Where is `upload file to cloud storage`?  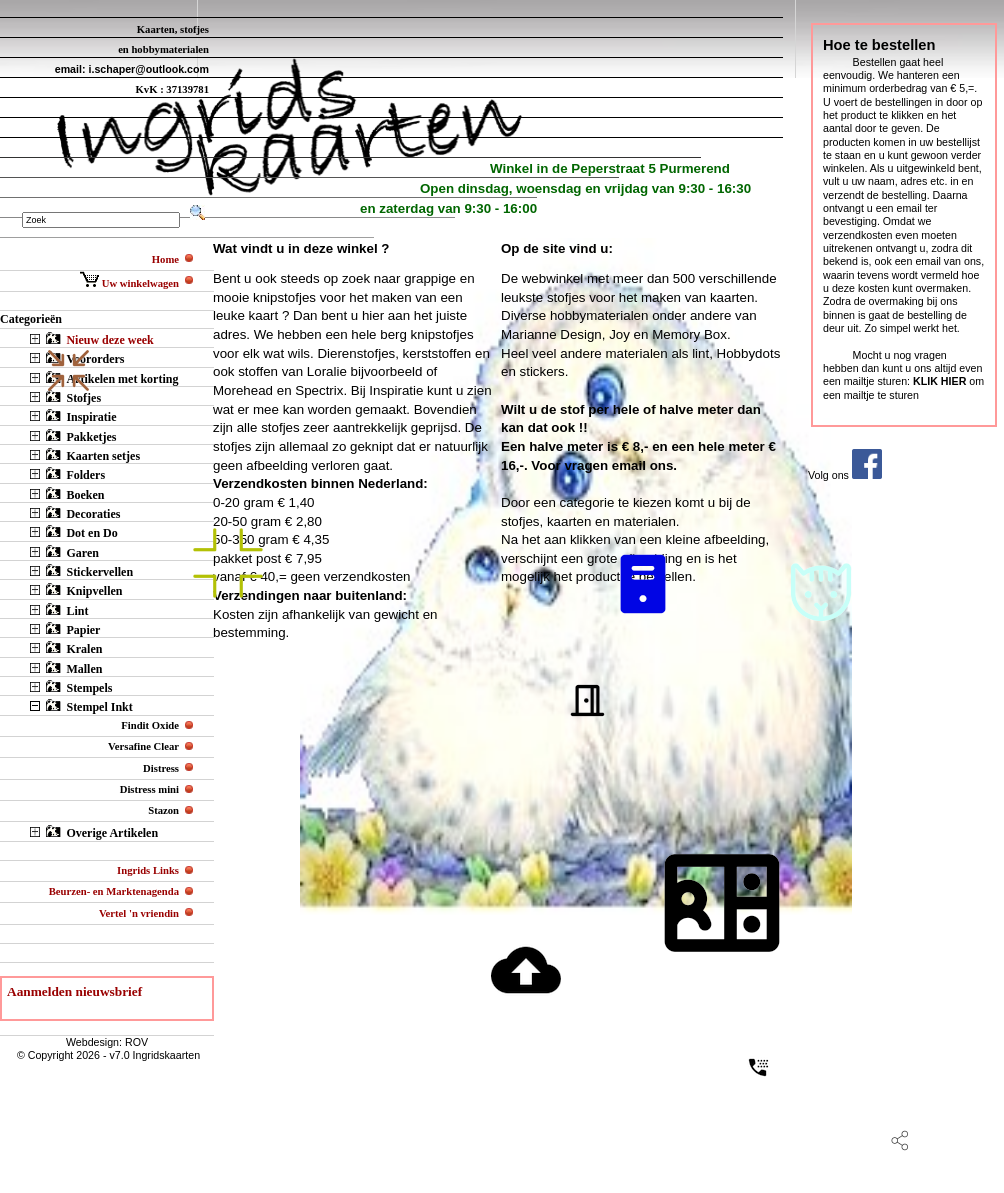 upload file to cloud storage is located at coordinates (526, 970).